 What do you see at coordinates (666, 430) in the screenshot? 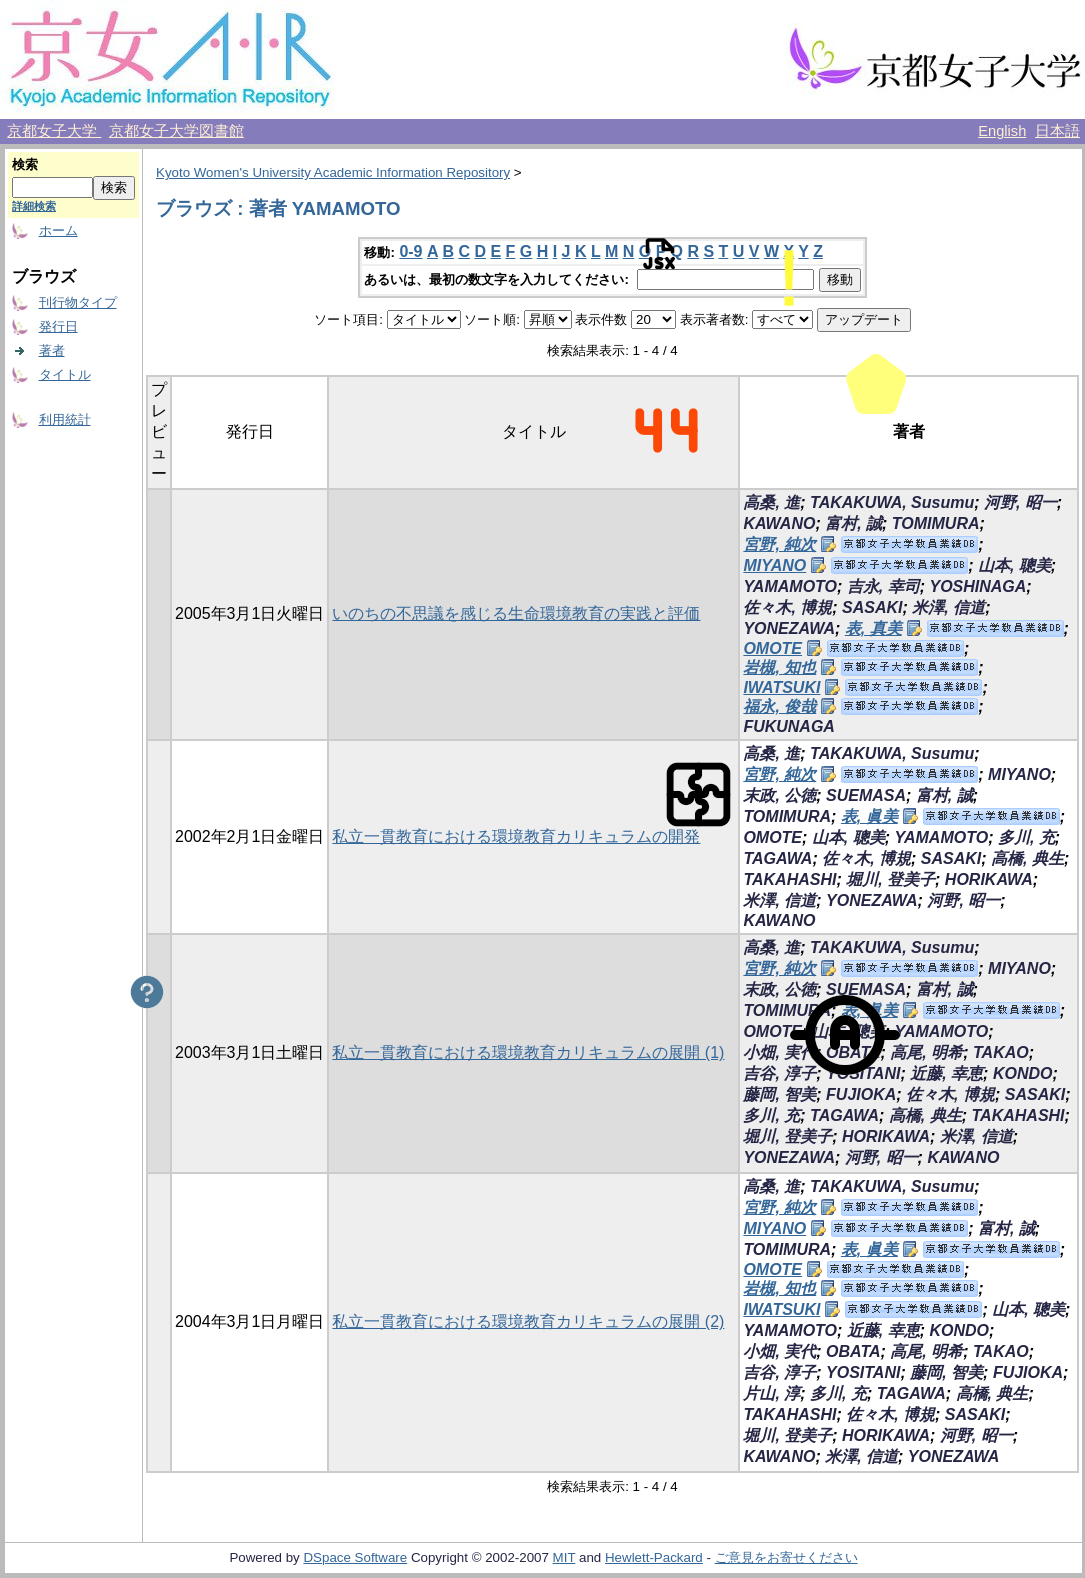
I see `indicates item number 44 in a list or sequence` at bounding box center [666, 430].